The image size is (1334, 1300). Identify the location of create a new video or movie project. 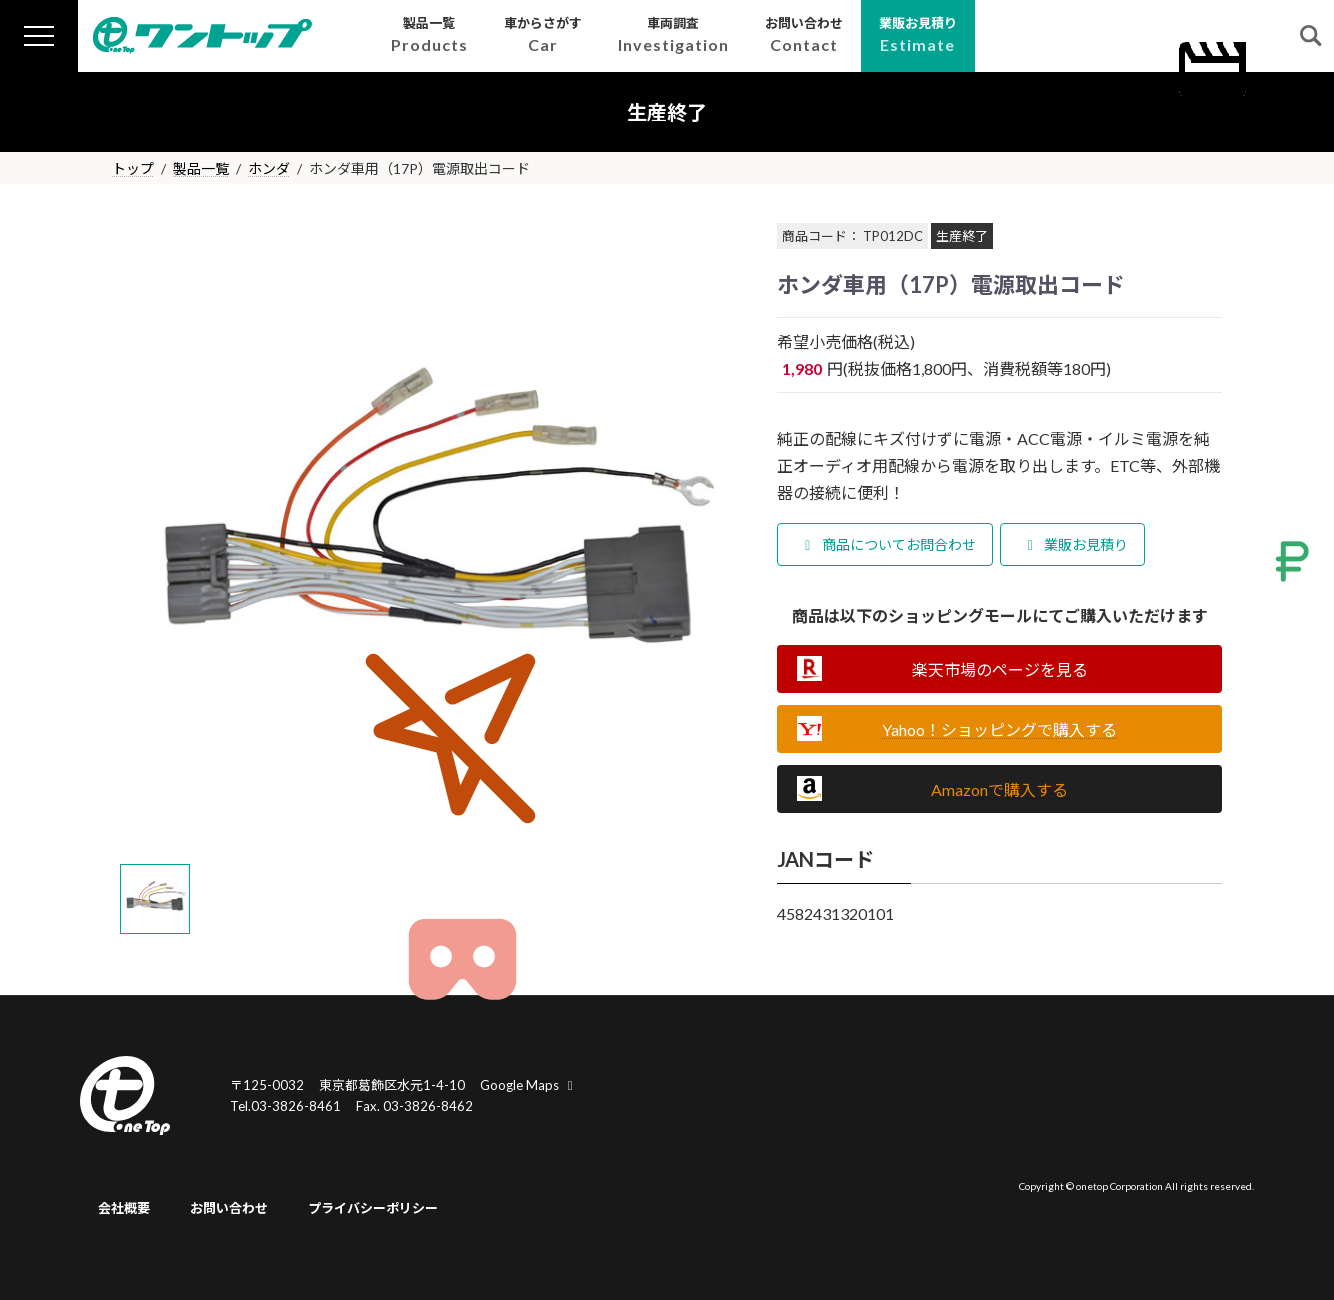
(1212, 69).